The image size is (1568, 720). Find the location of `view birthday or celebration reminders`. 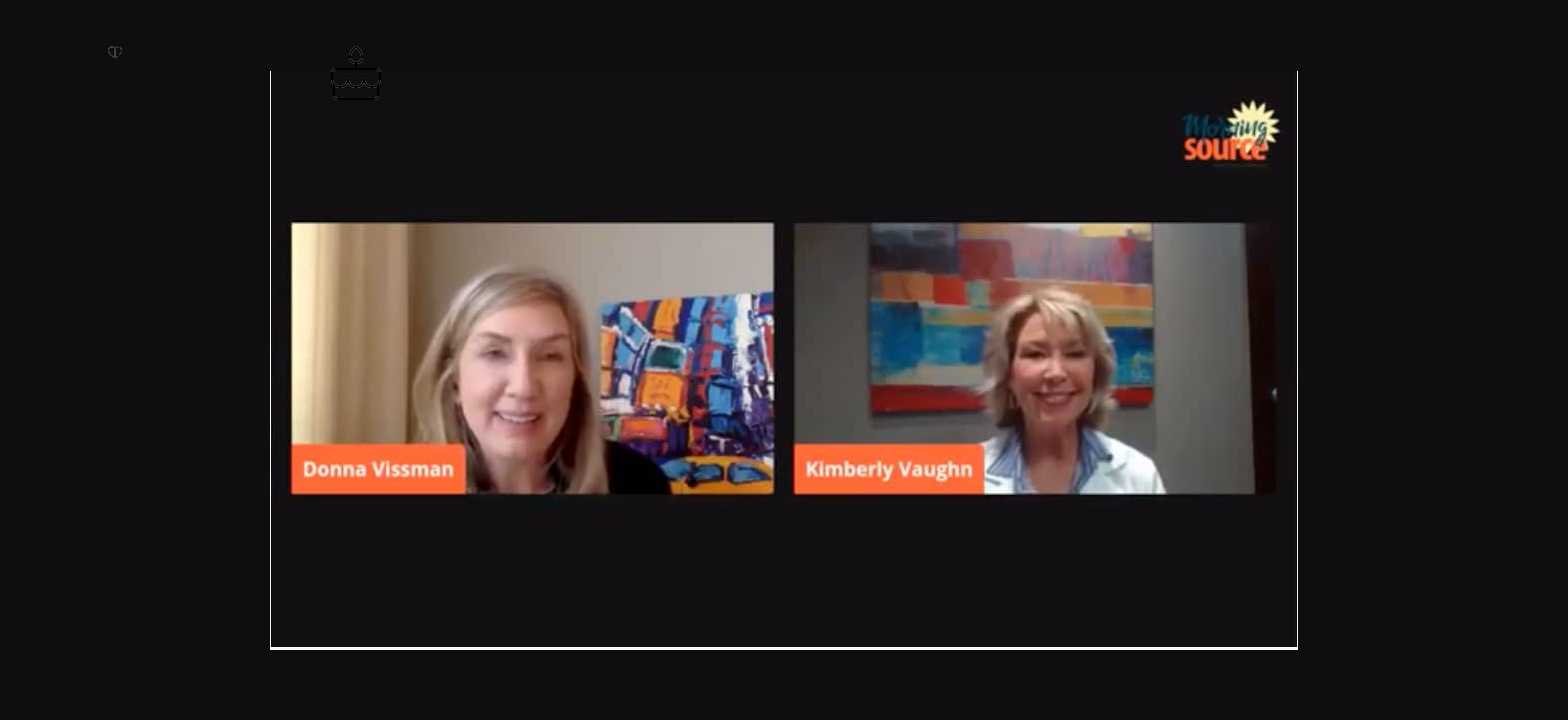

view birthday or celebration reminders is located at coordinates (356, 77).